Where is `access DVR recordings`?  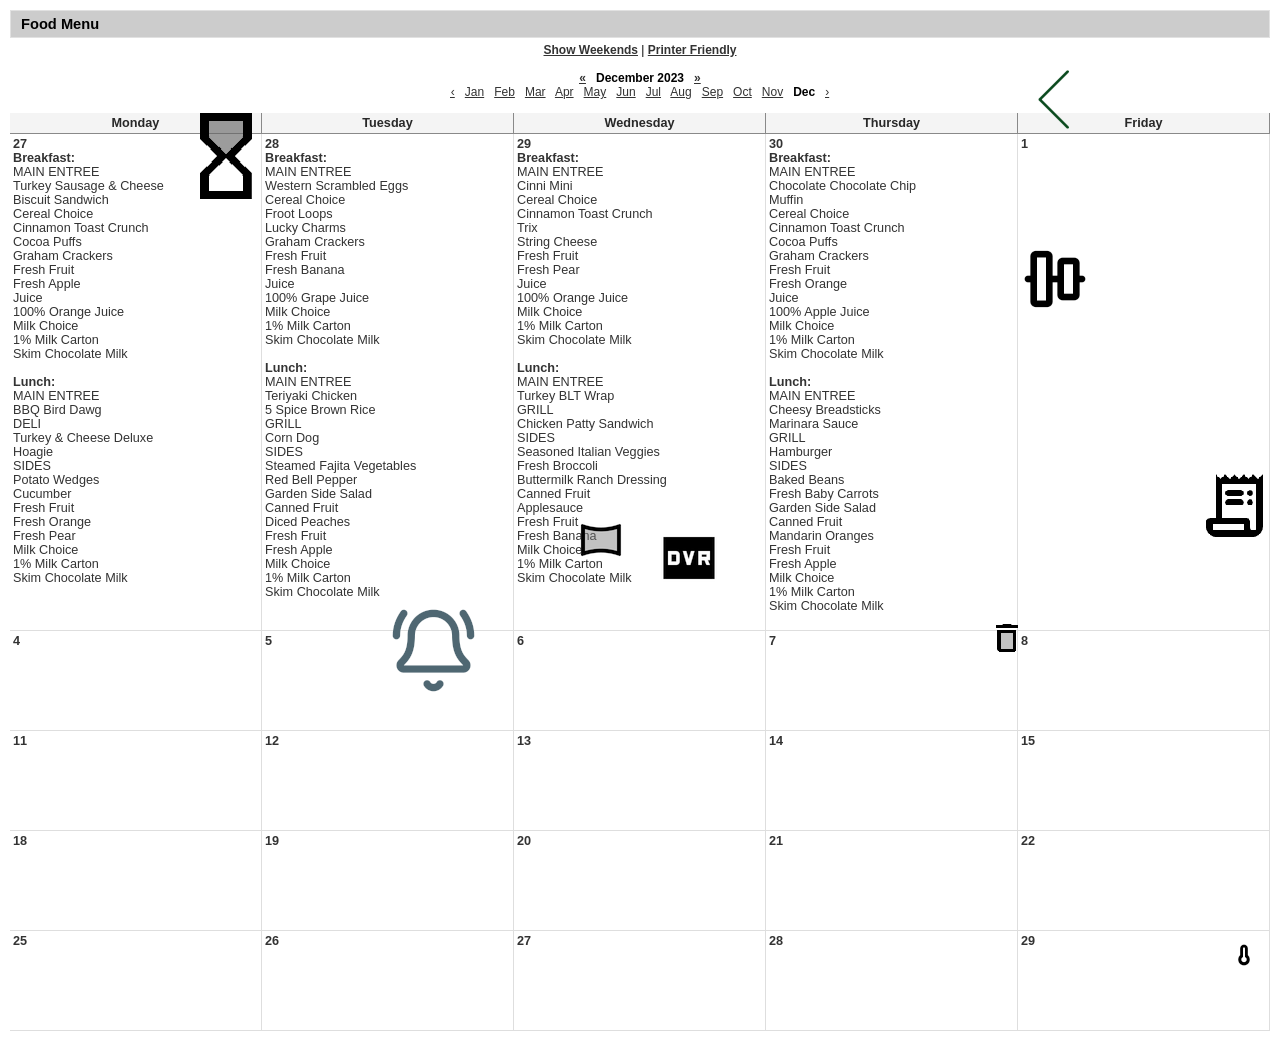
access DVR recordings is located at coordinates (689, 558).